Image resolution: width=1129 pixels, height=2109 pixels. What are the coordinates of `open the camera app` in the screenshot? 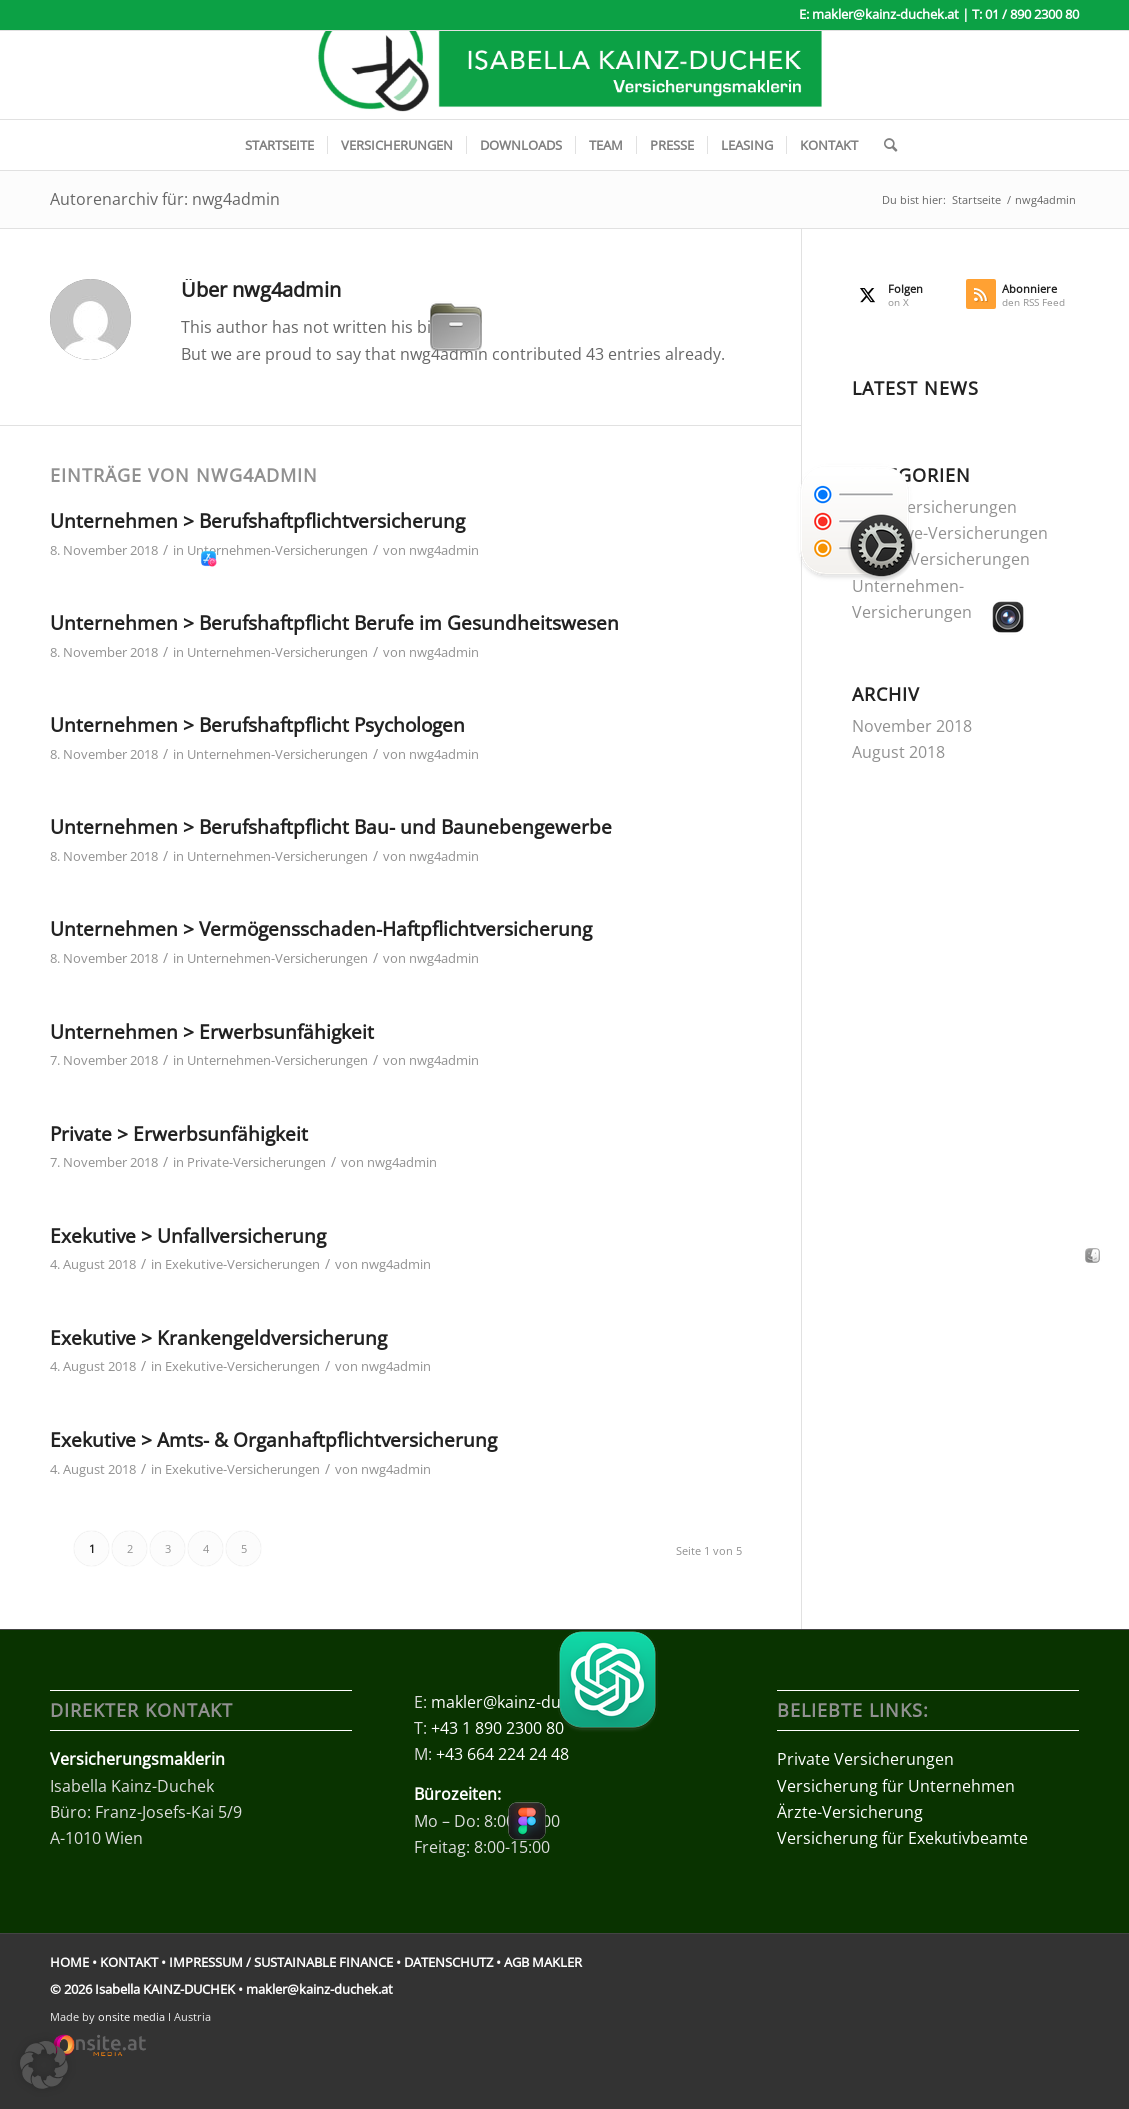 It's located at (1008, 617).